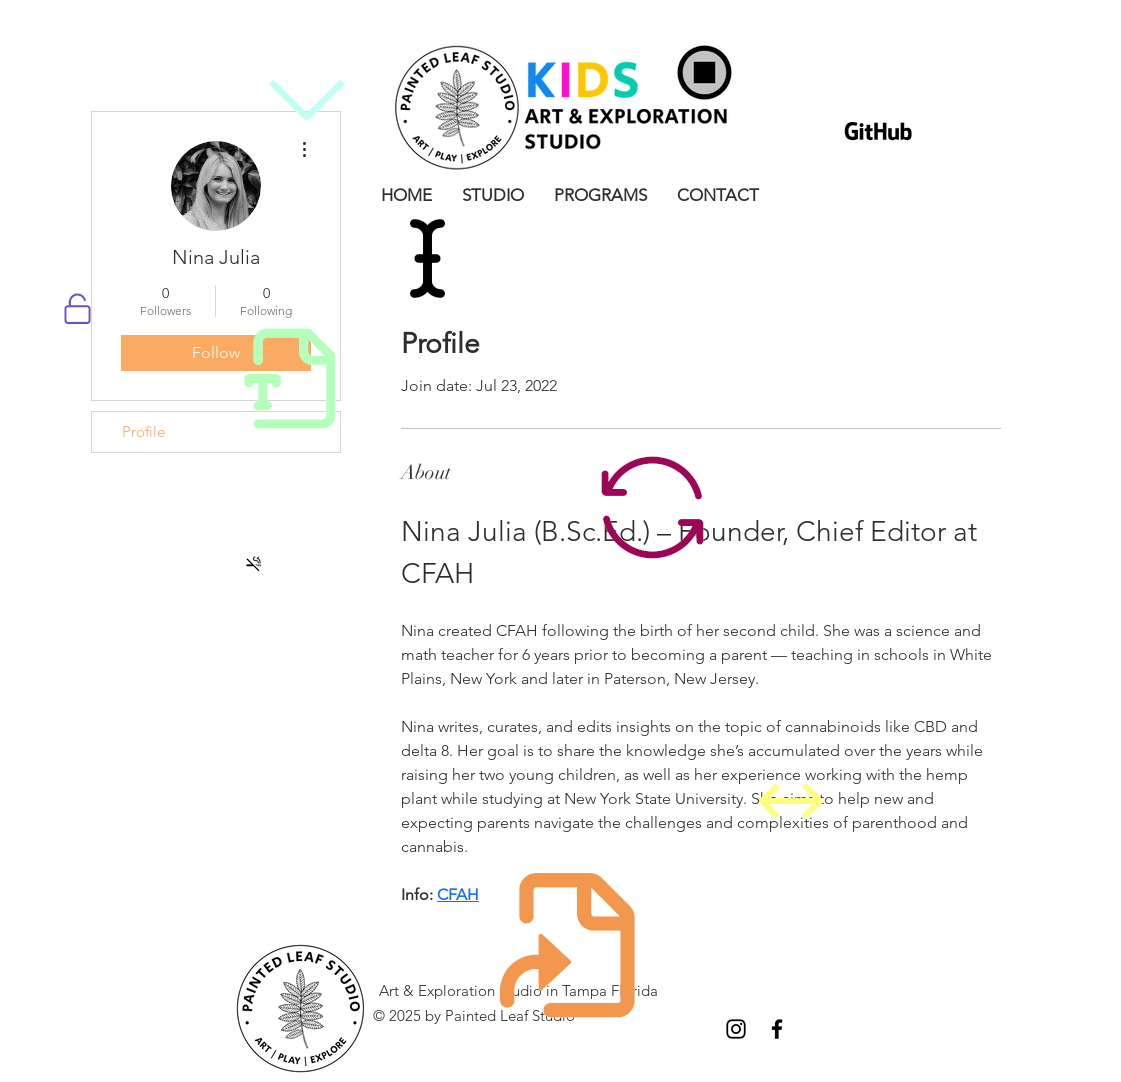 Image resolution: width=1121 pixels, height=1082 pixels. Describe the element at coordinates (577, 950) in the screenshot. I see `create a symbolic link to this file` at that location.